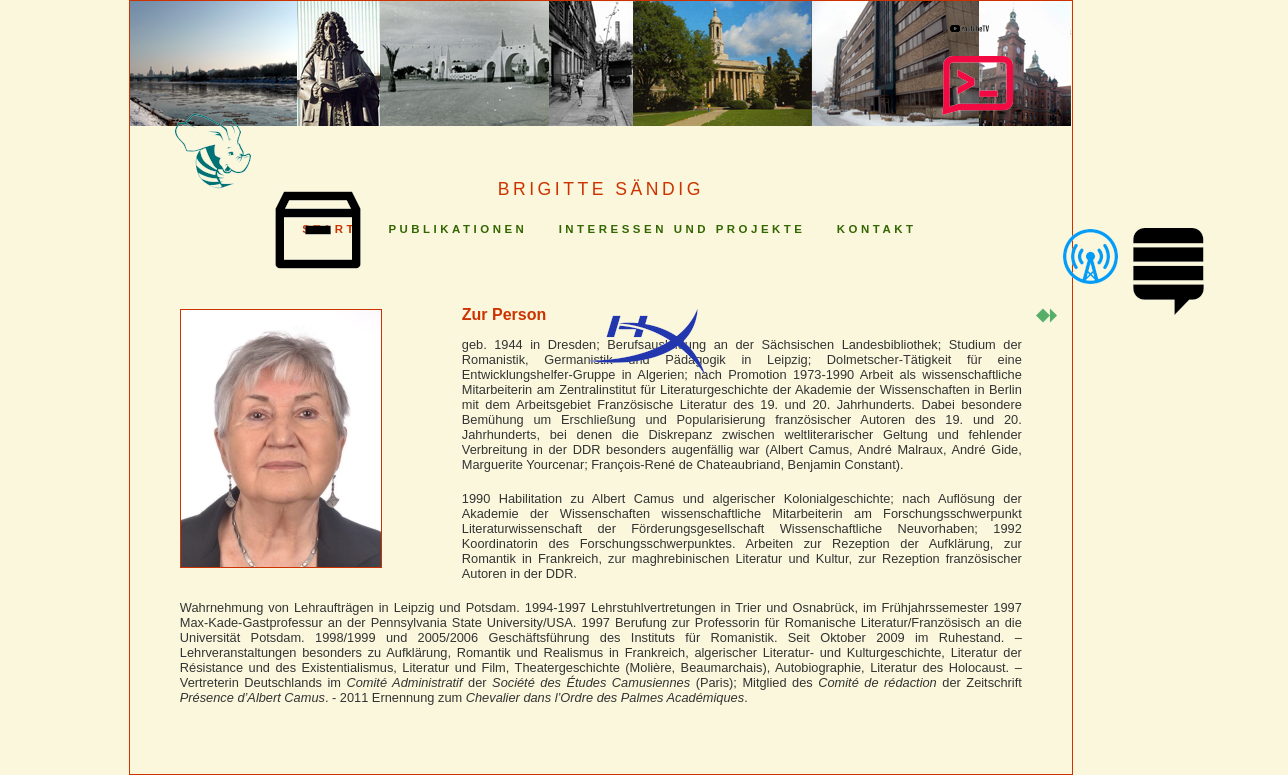 The height and width of the screenshot is (775, 1288). I want to click on HyperX brand logo, so click(647, 342).